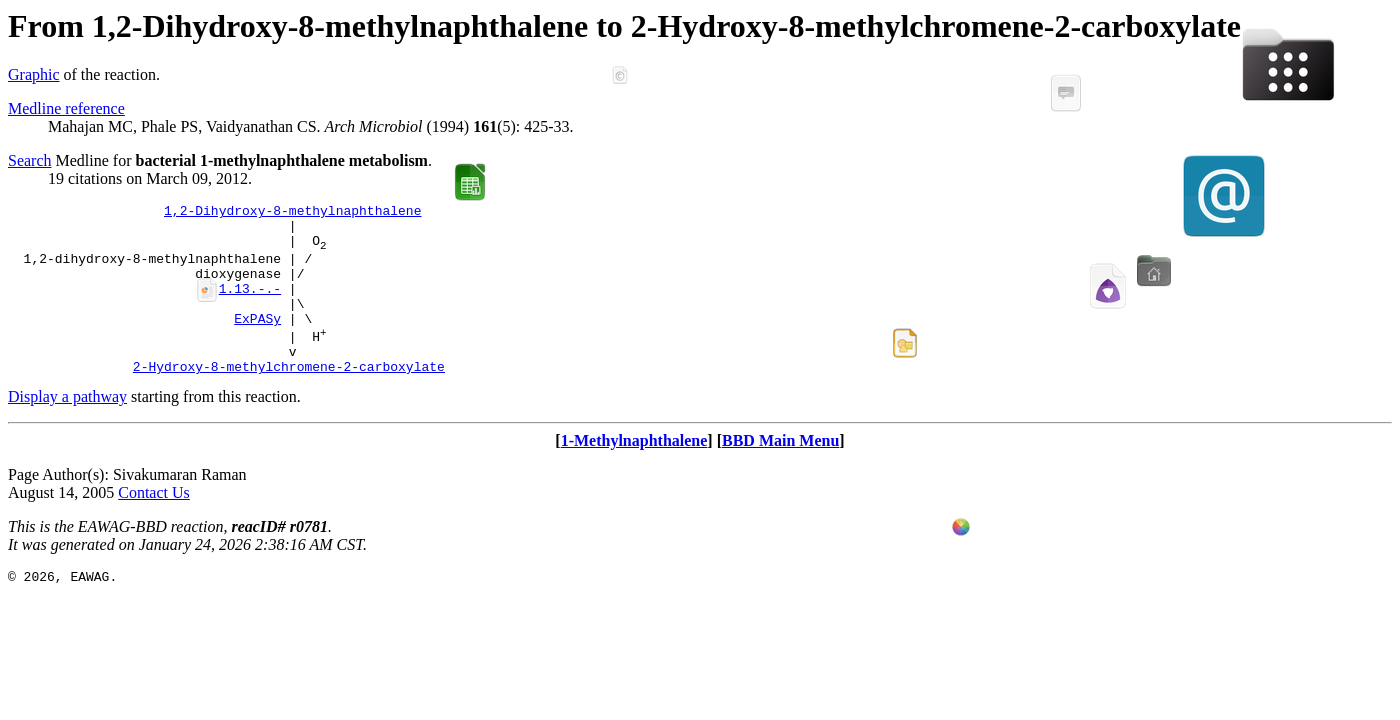  What do you see at coordinates (1288, 67) in the screenshot?
I see `open ROS (Robot Operating System) project folder` at bounding box center [1288, 67].